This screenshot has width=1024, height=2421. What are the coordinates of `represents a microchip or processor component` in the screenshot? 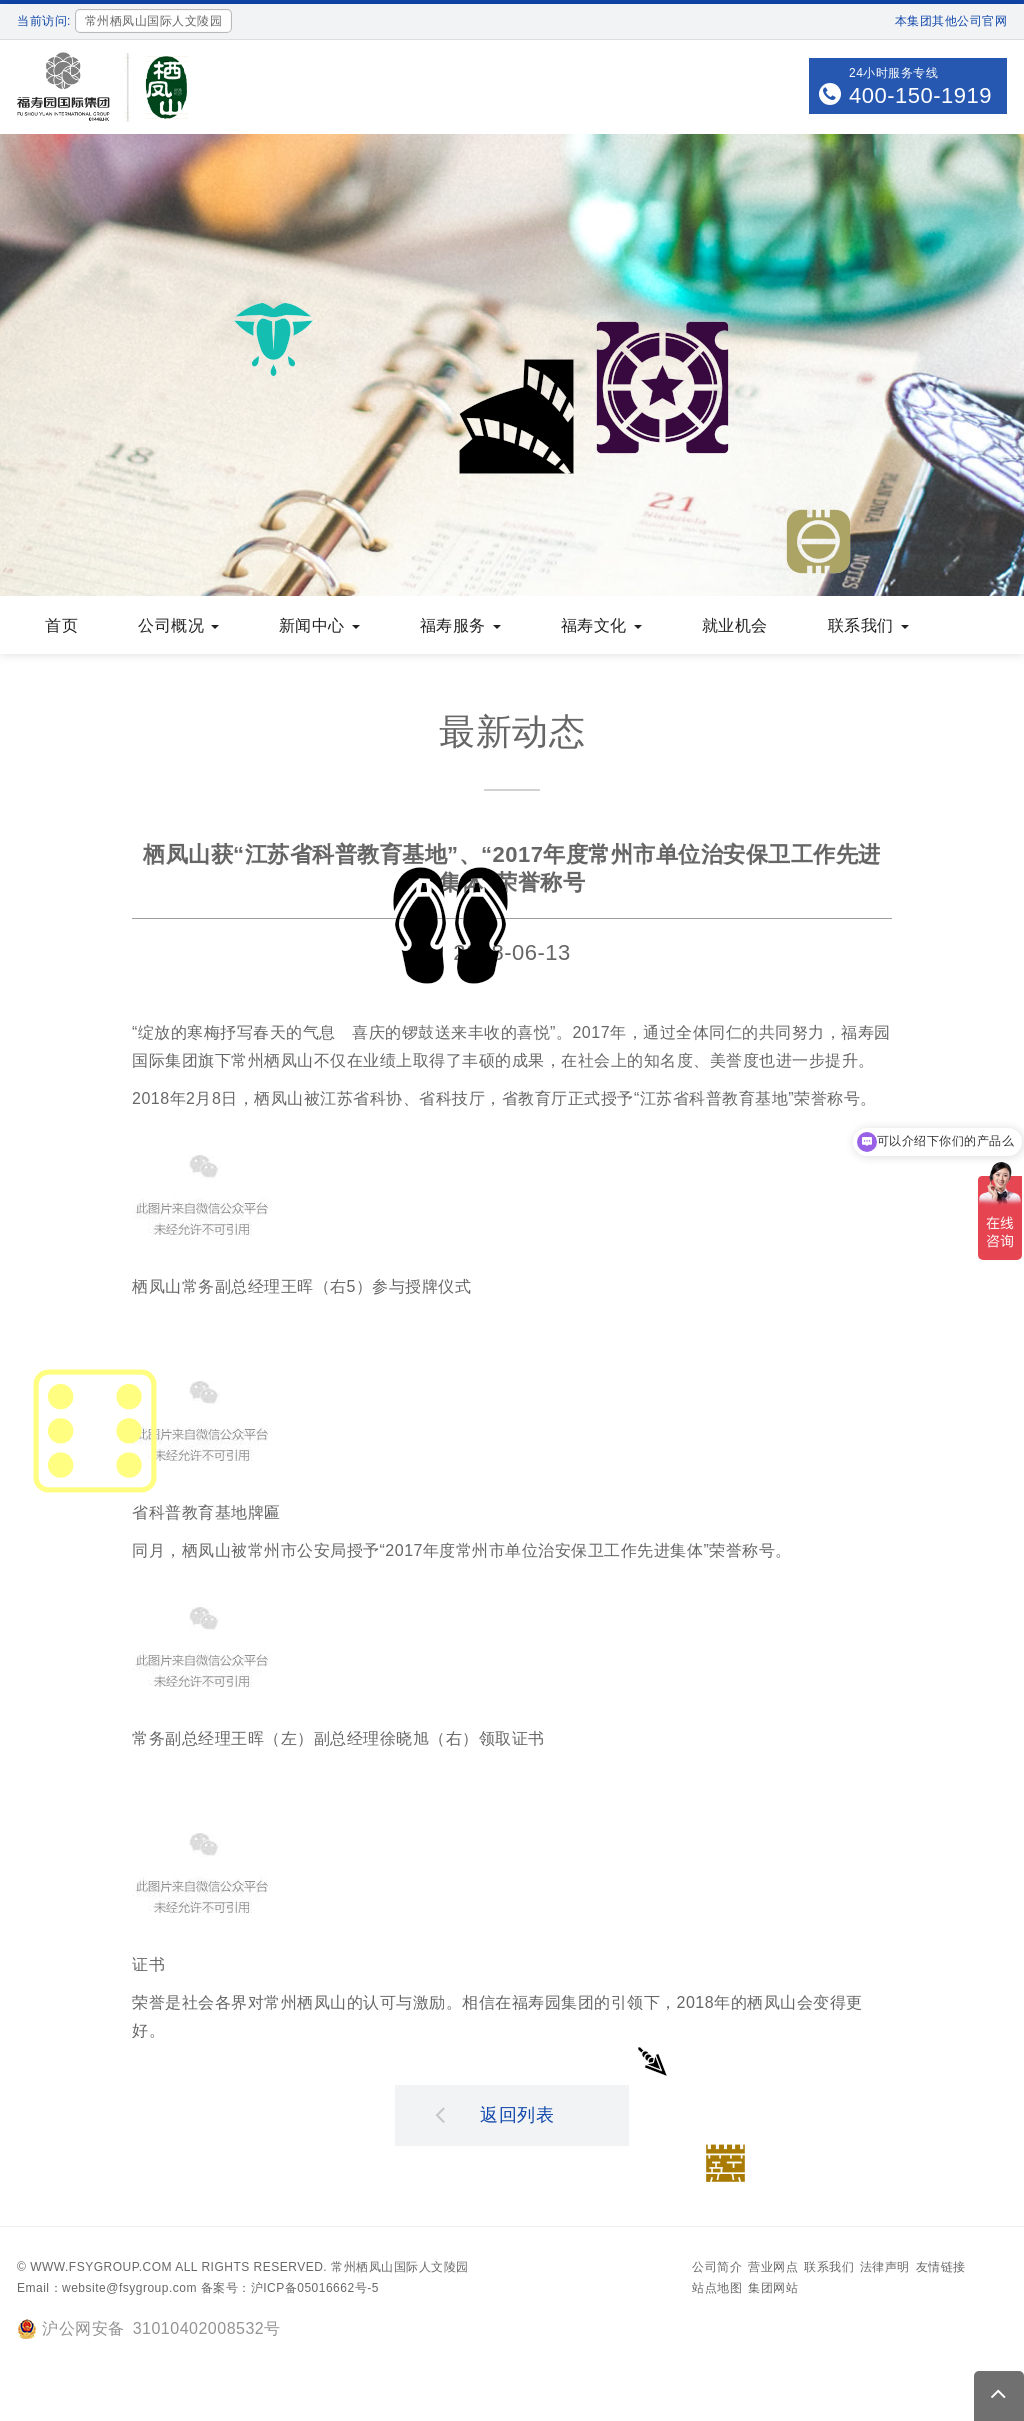 It's located at (818, 541).